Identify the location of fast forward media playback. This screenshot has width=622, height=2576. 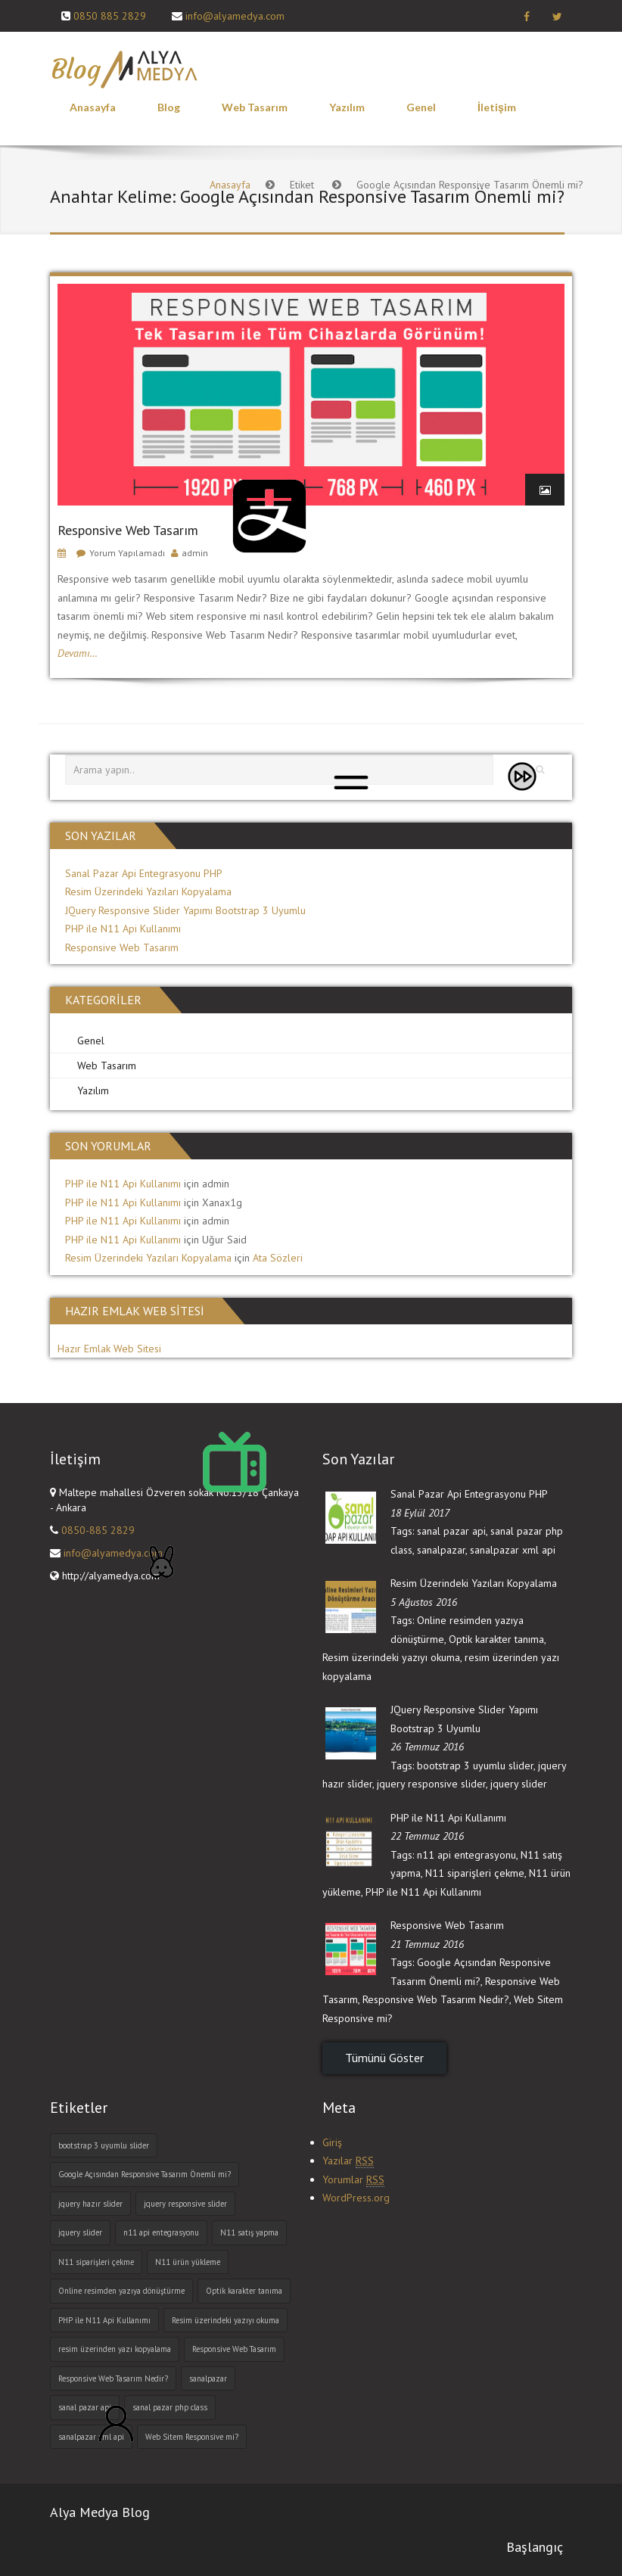
(522, 776).